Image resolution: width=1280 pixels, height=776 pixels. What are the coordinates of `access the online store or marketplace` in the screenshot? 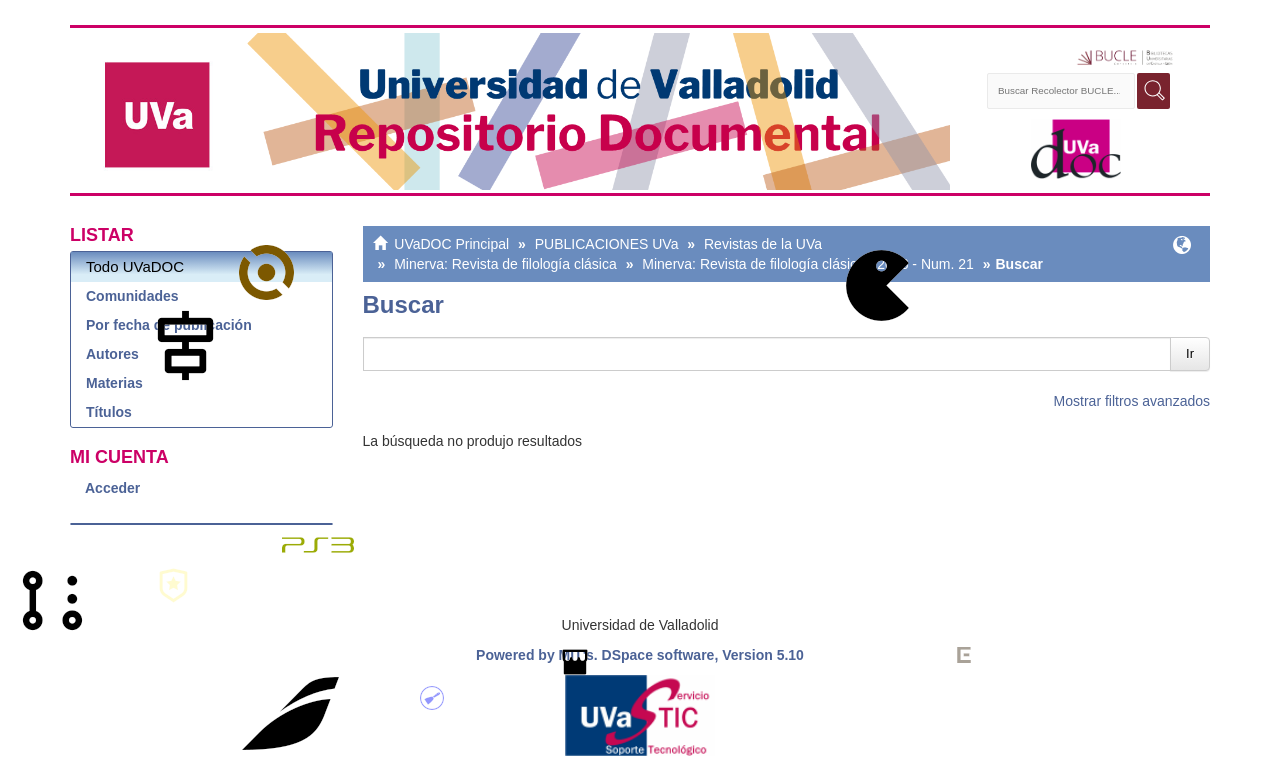 It's located at (575, 662).